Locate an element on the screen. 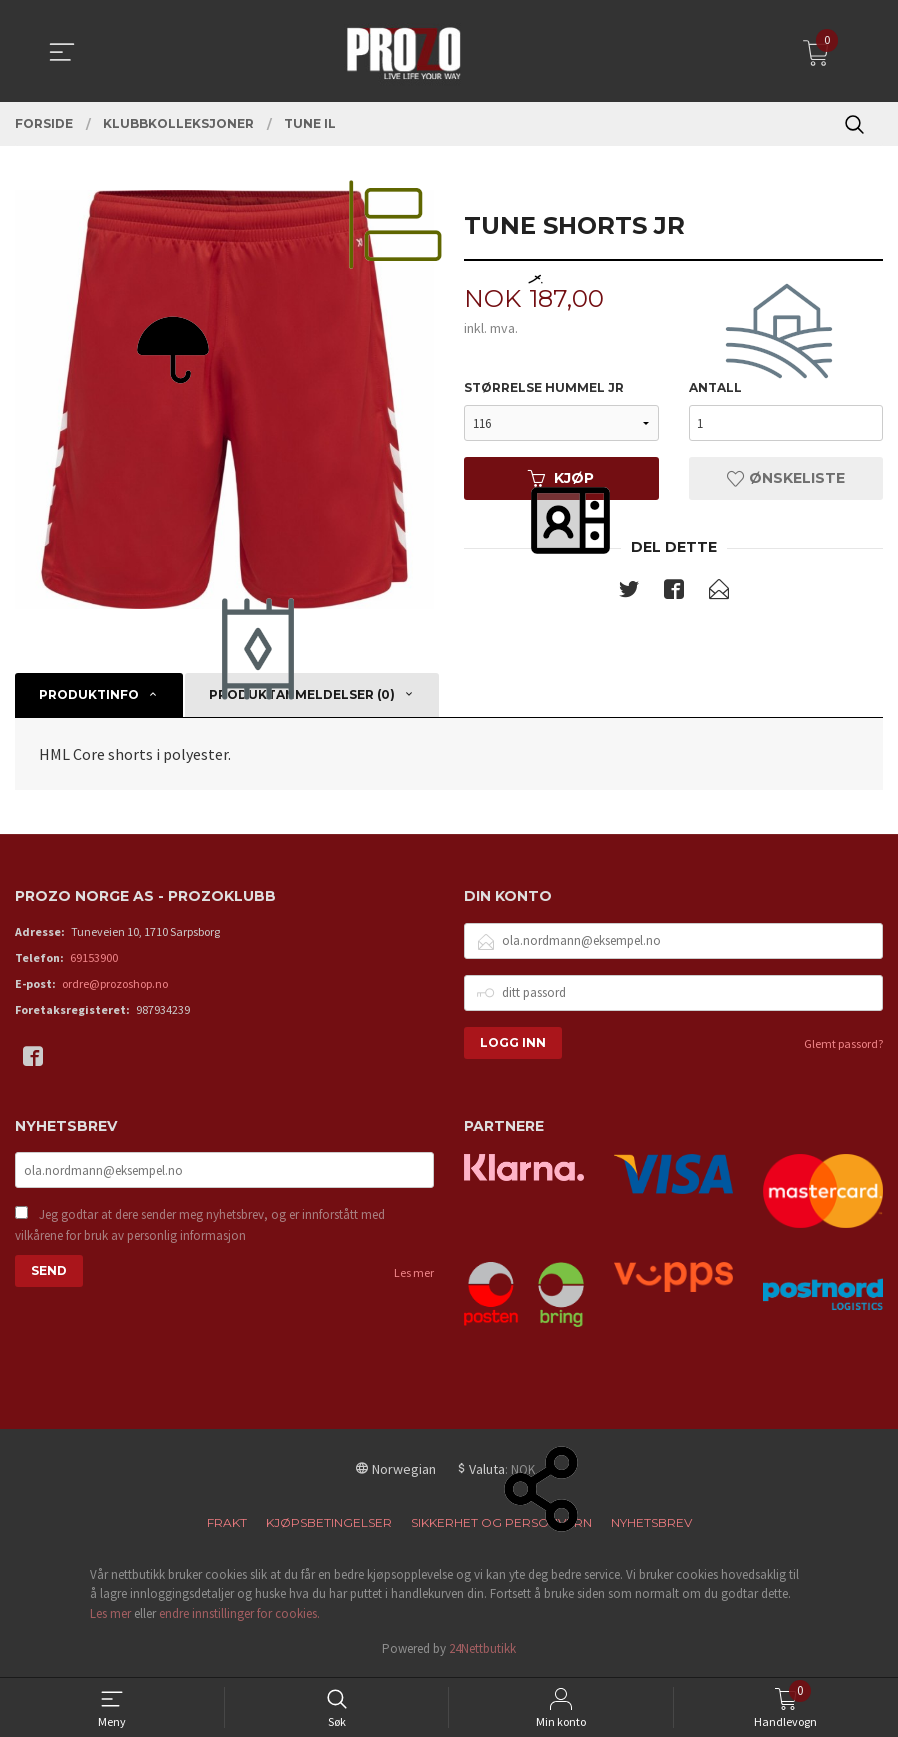 The width and height of the screenshot is (898, 1737). indicates maldivian rufiyaa currency is located at coordinates (535, 279).